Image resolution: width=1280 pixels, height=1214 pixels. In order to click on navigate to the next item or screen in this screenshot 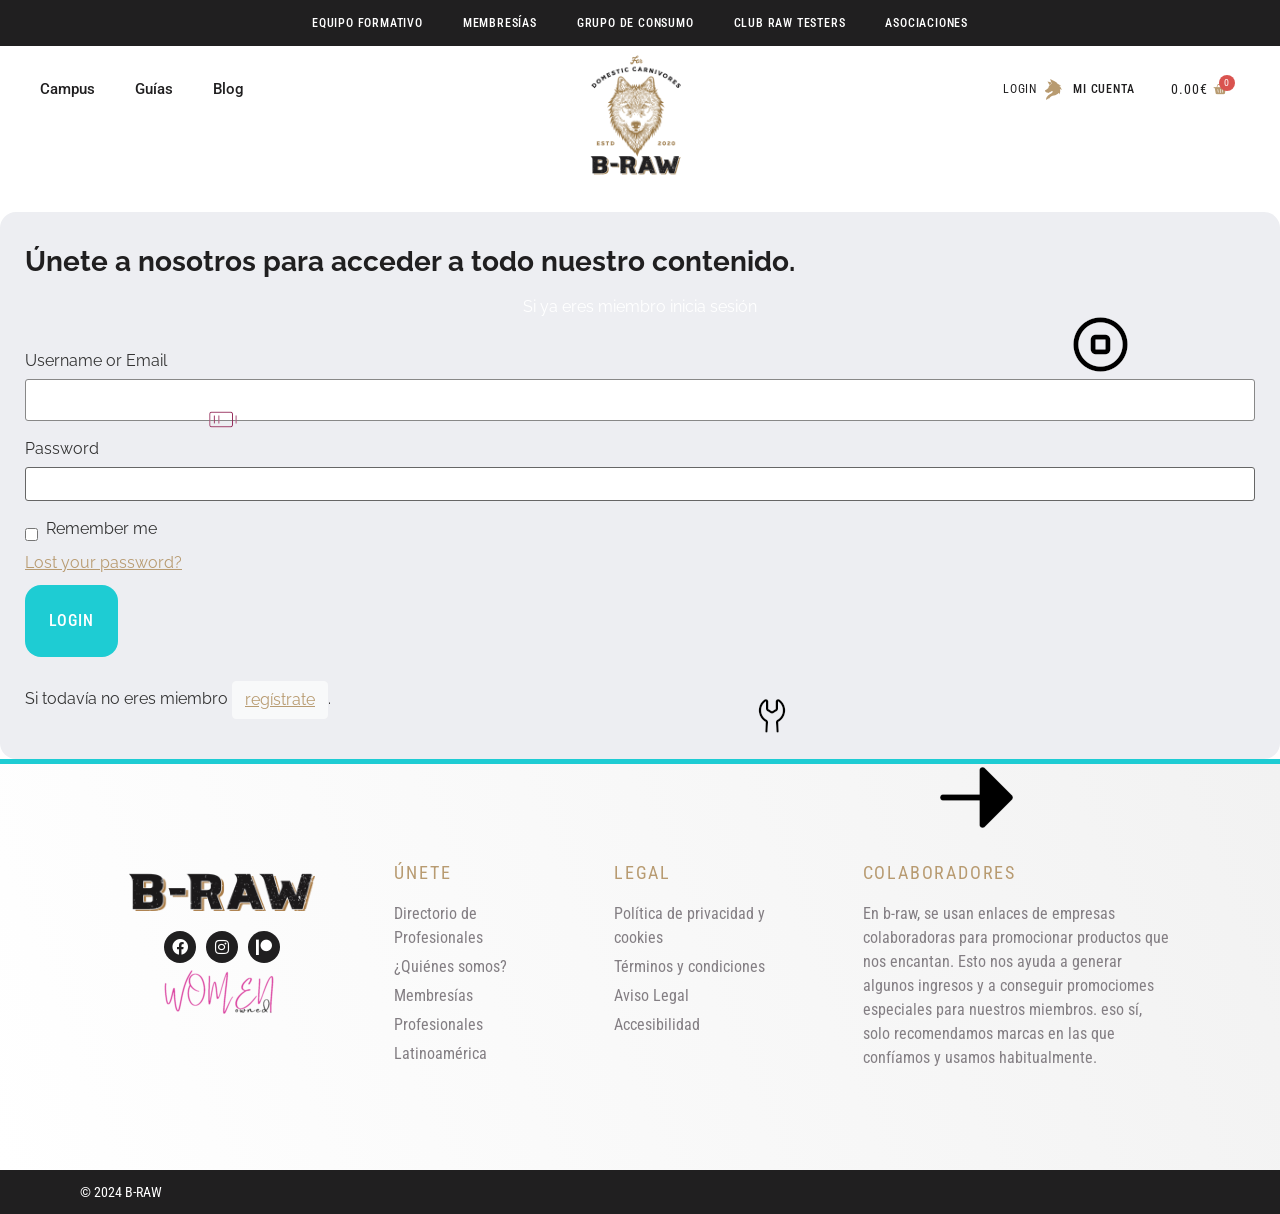, I will do `click(976, 797)`.